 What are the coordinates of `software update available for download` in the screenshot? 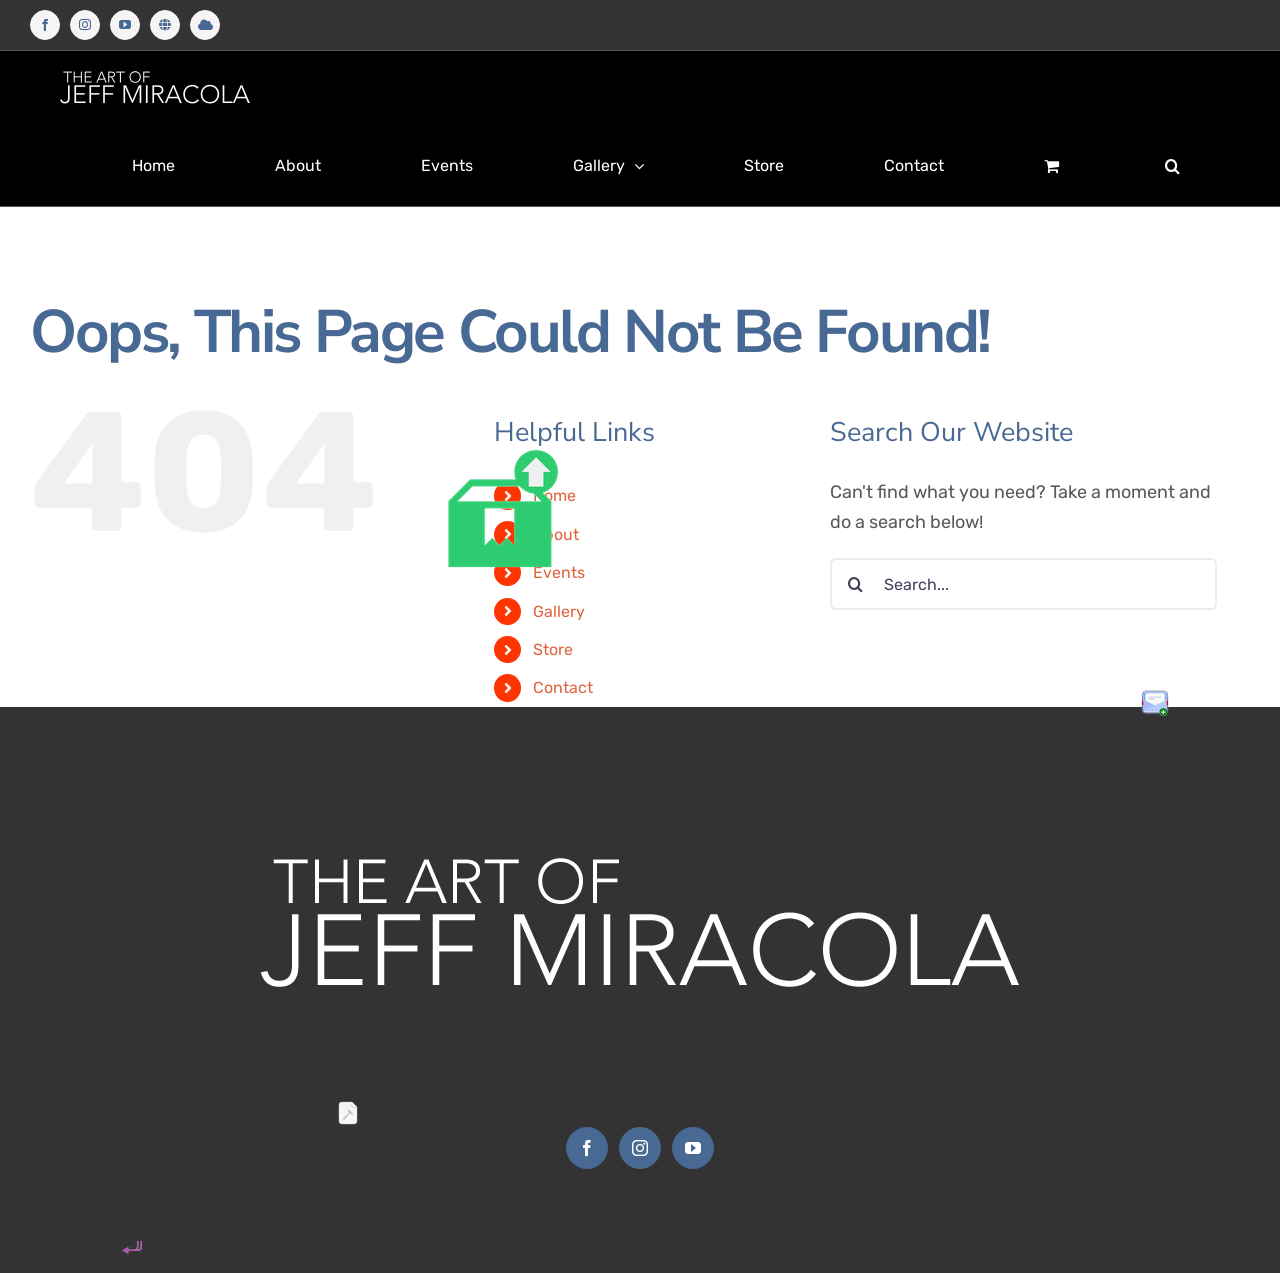 It's located at (499, 508).